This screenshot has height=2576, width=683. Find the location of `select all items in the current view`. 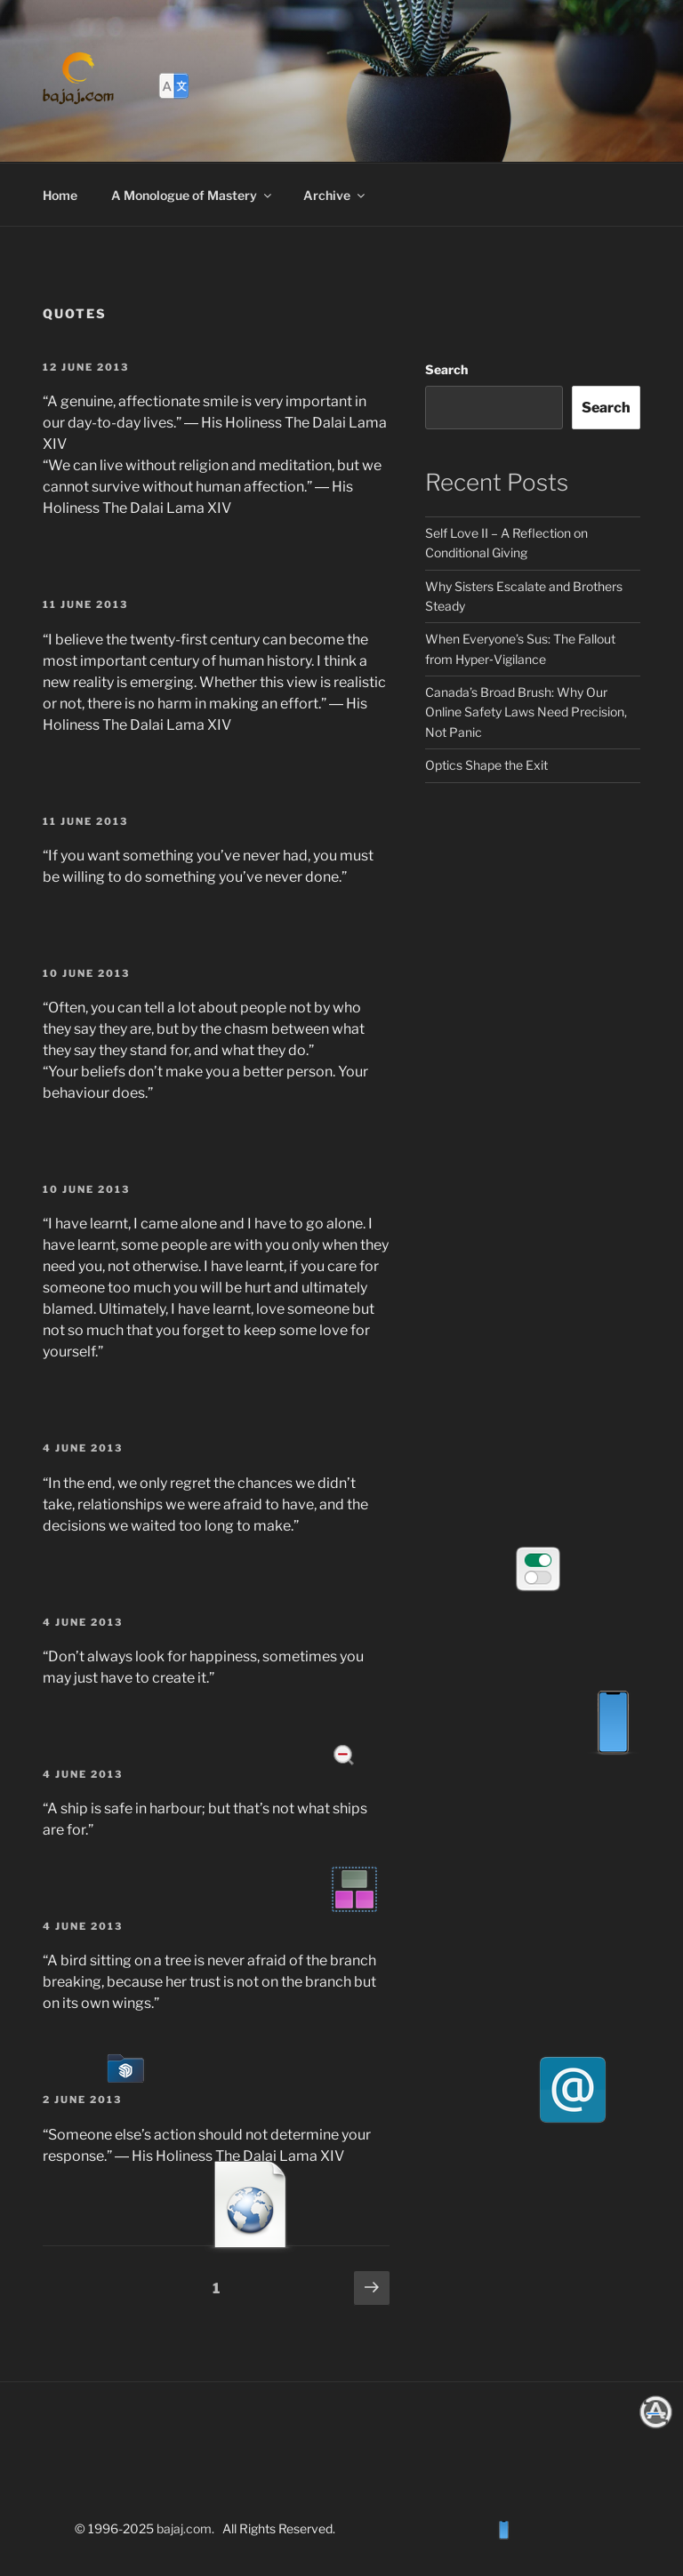

select all items in the current view is located at coordinates (354, 1889).